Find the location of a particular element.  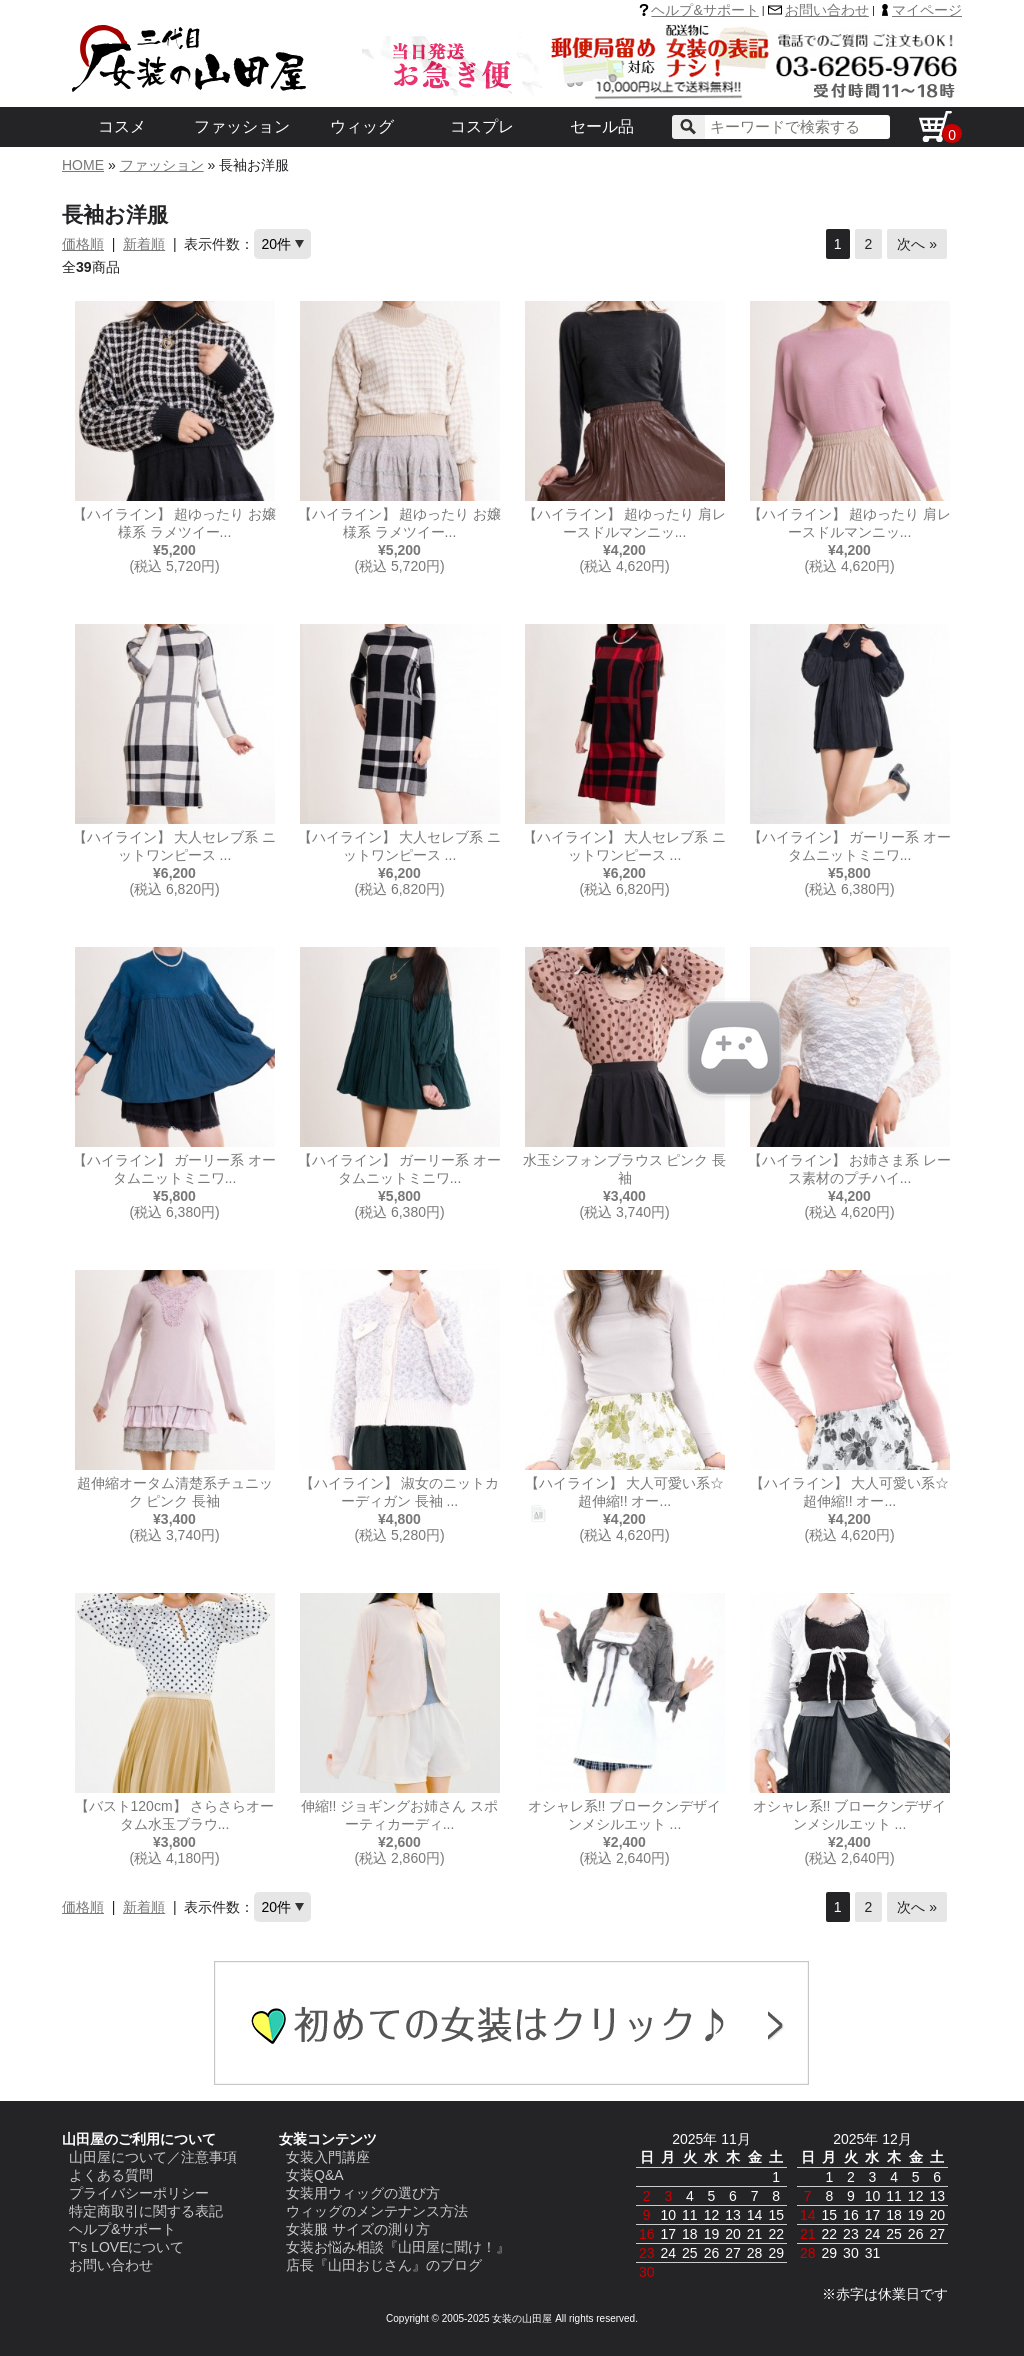

open a rich text document is located at coordinates (538, 1513).